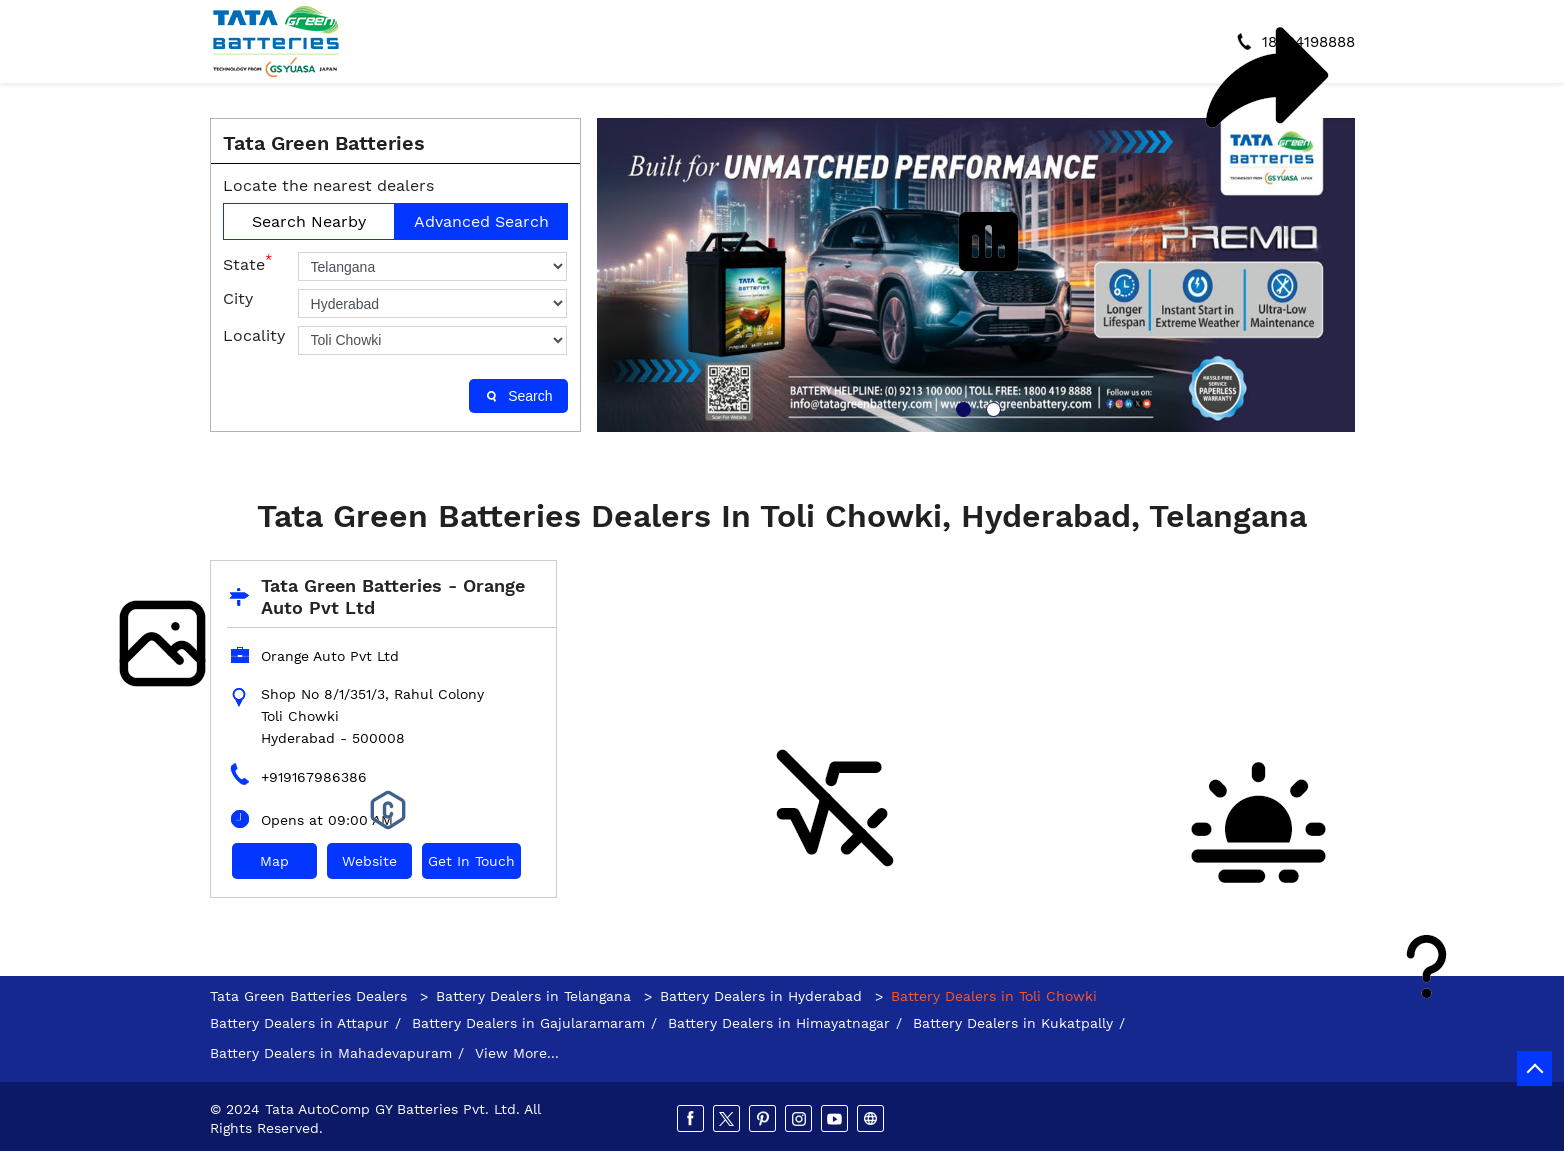 The height and width of the screenshot is (1151, 1564). Describe the element at coordinates (1267, 84) in the screenshot. I see `share content with others` at that location.